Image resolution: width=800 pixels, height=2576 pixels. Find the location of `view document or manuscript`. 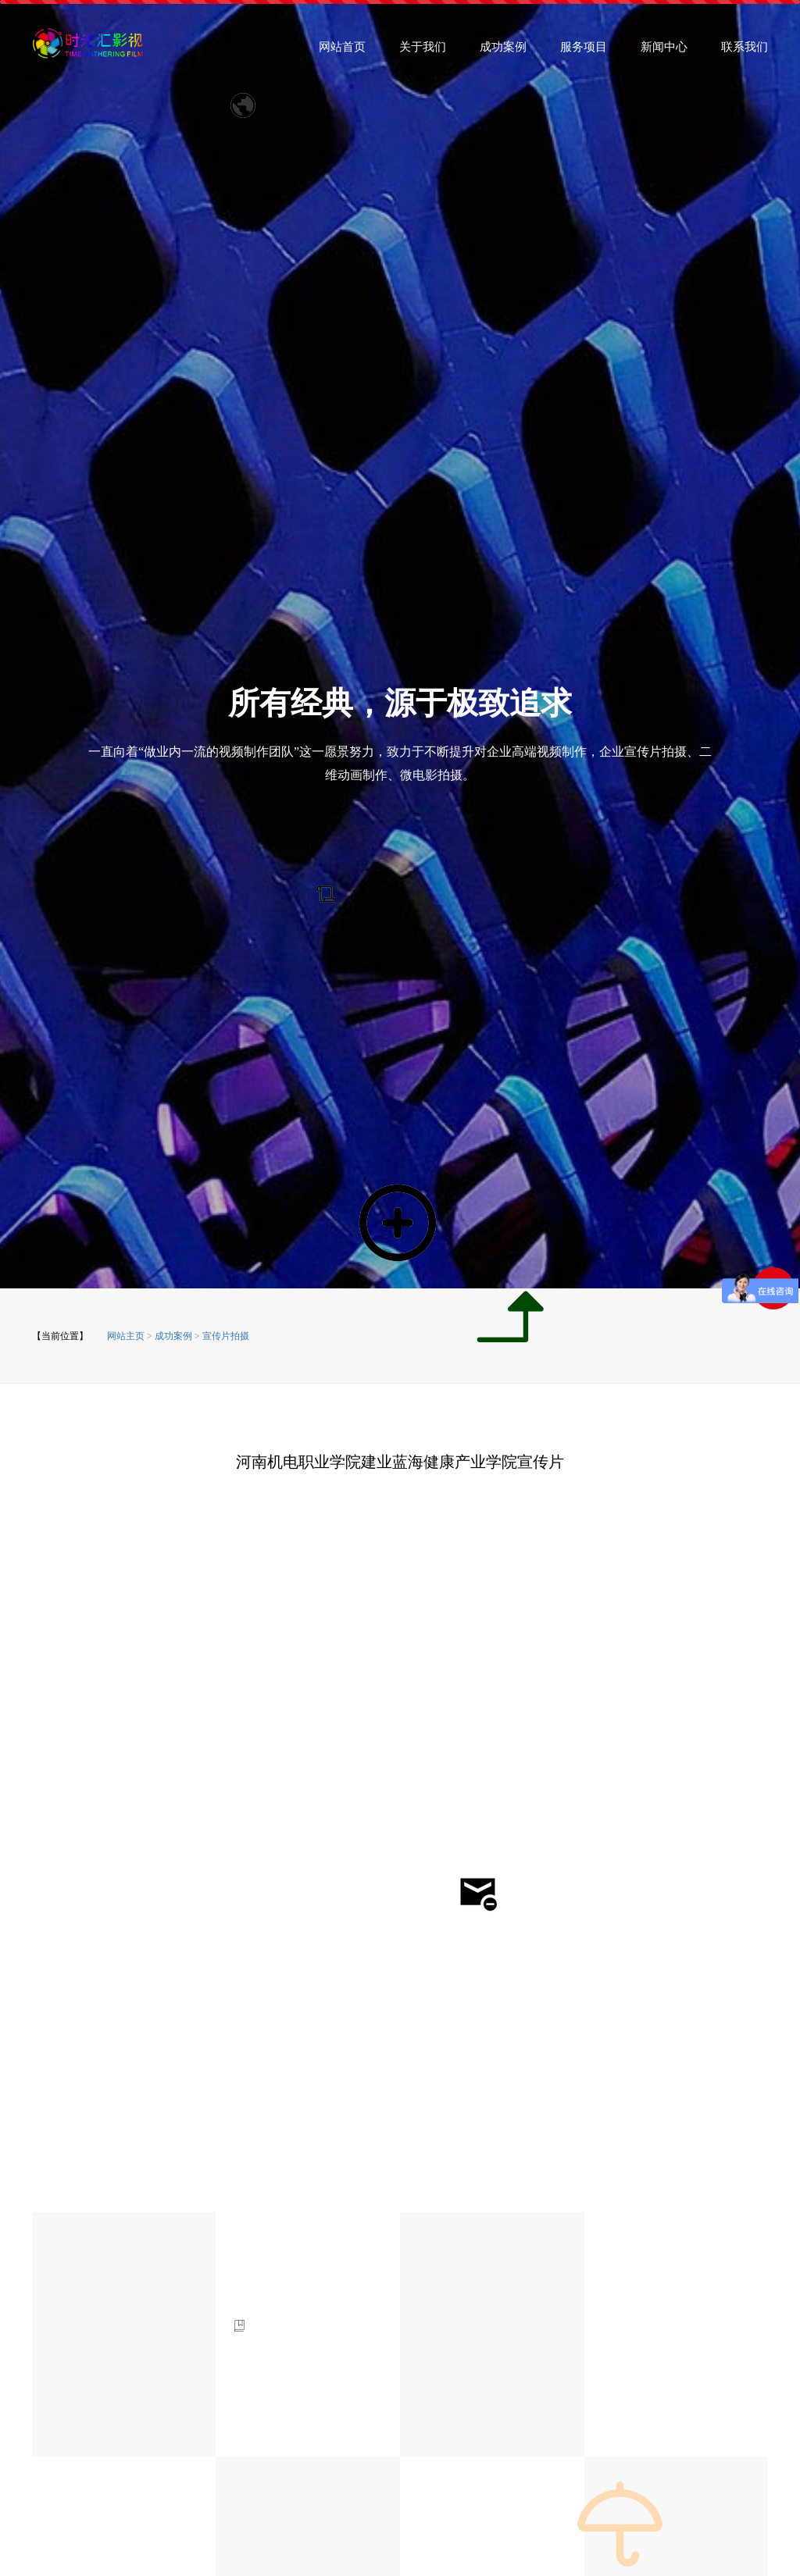

view document or manuscript is located at coordinates (326, 894).